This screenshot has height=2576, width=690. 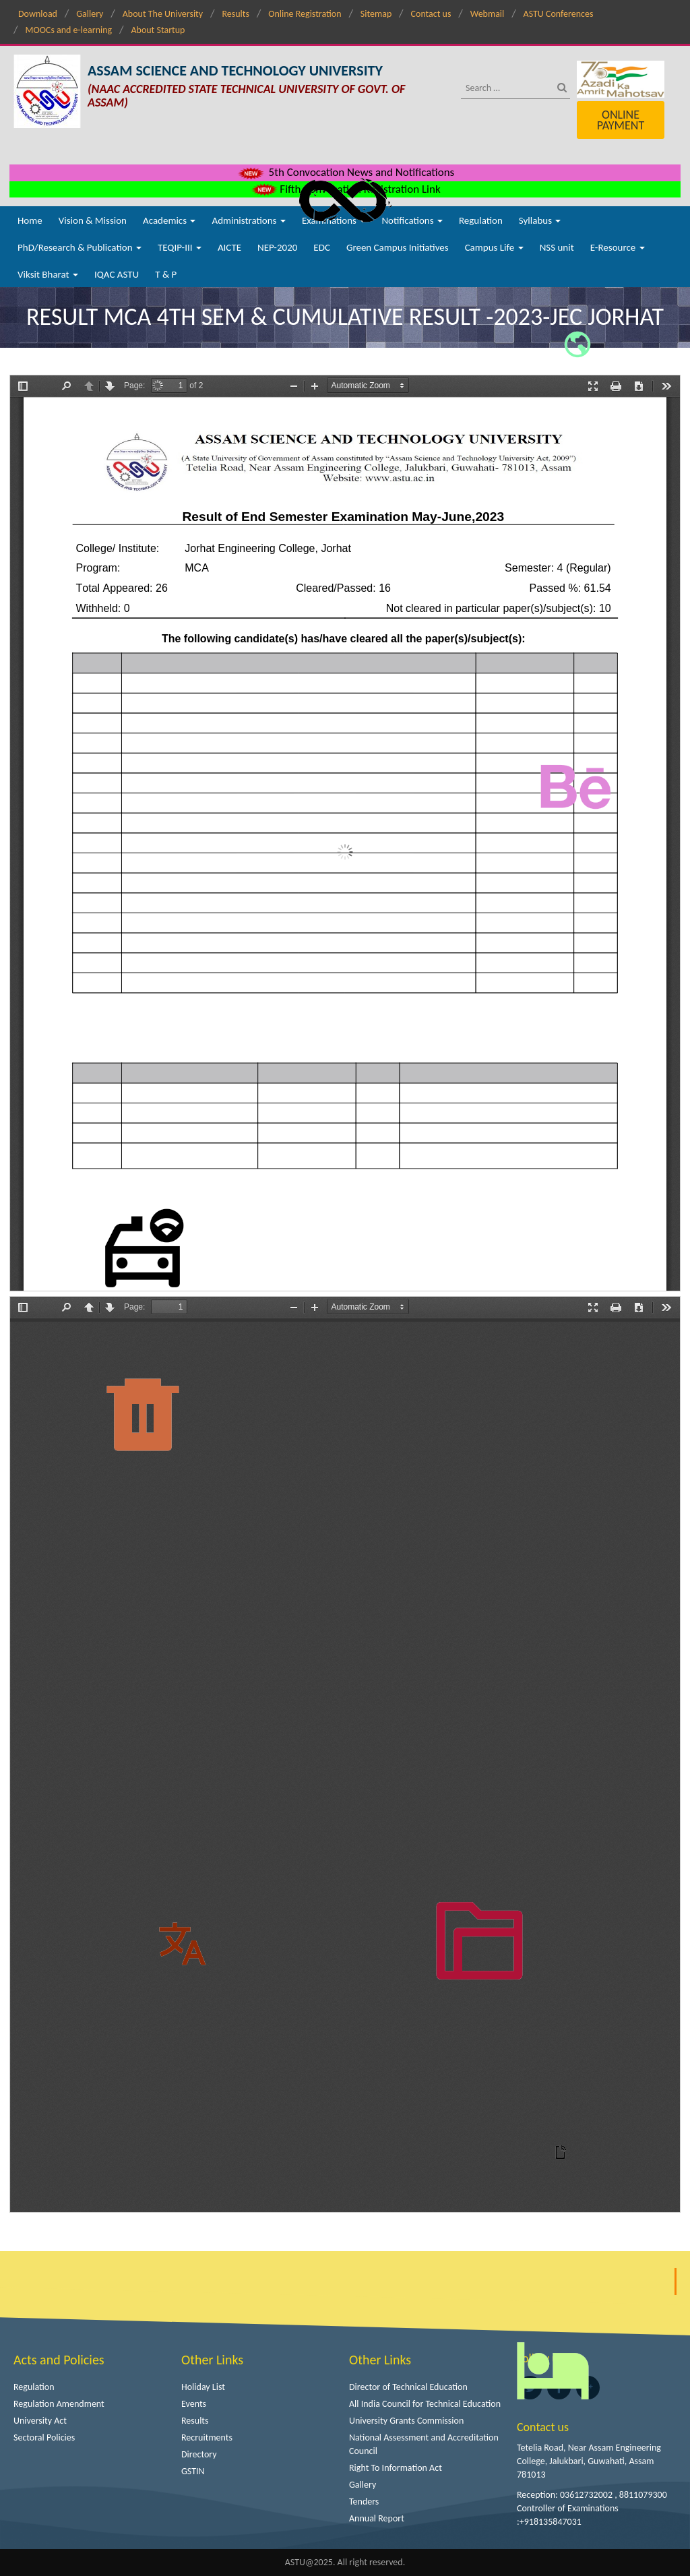 I want to click on find nearby hotels or accommodations, so click(x=553, y=2370).